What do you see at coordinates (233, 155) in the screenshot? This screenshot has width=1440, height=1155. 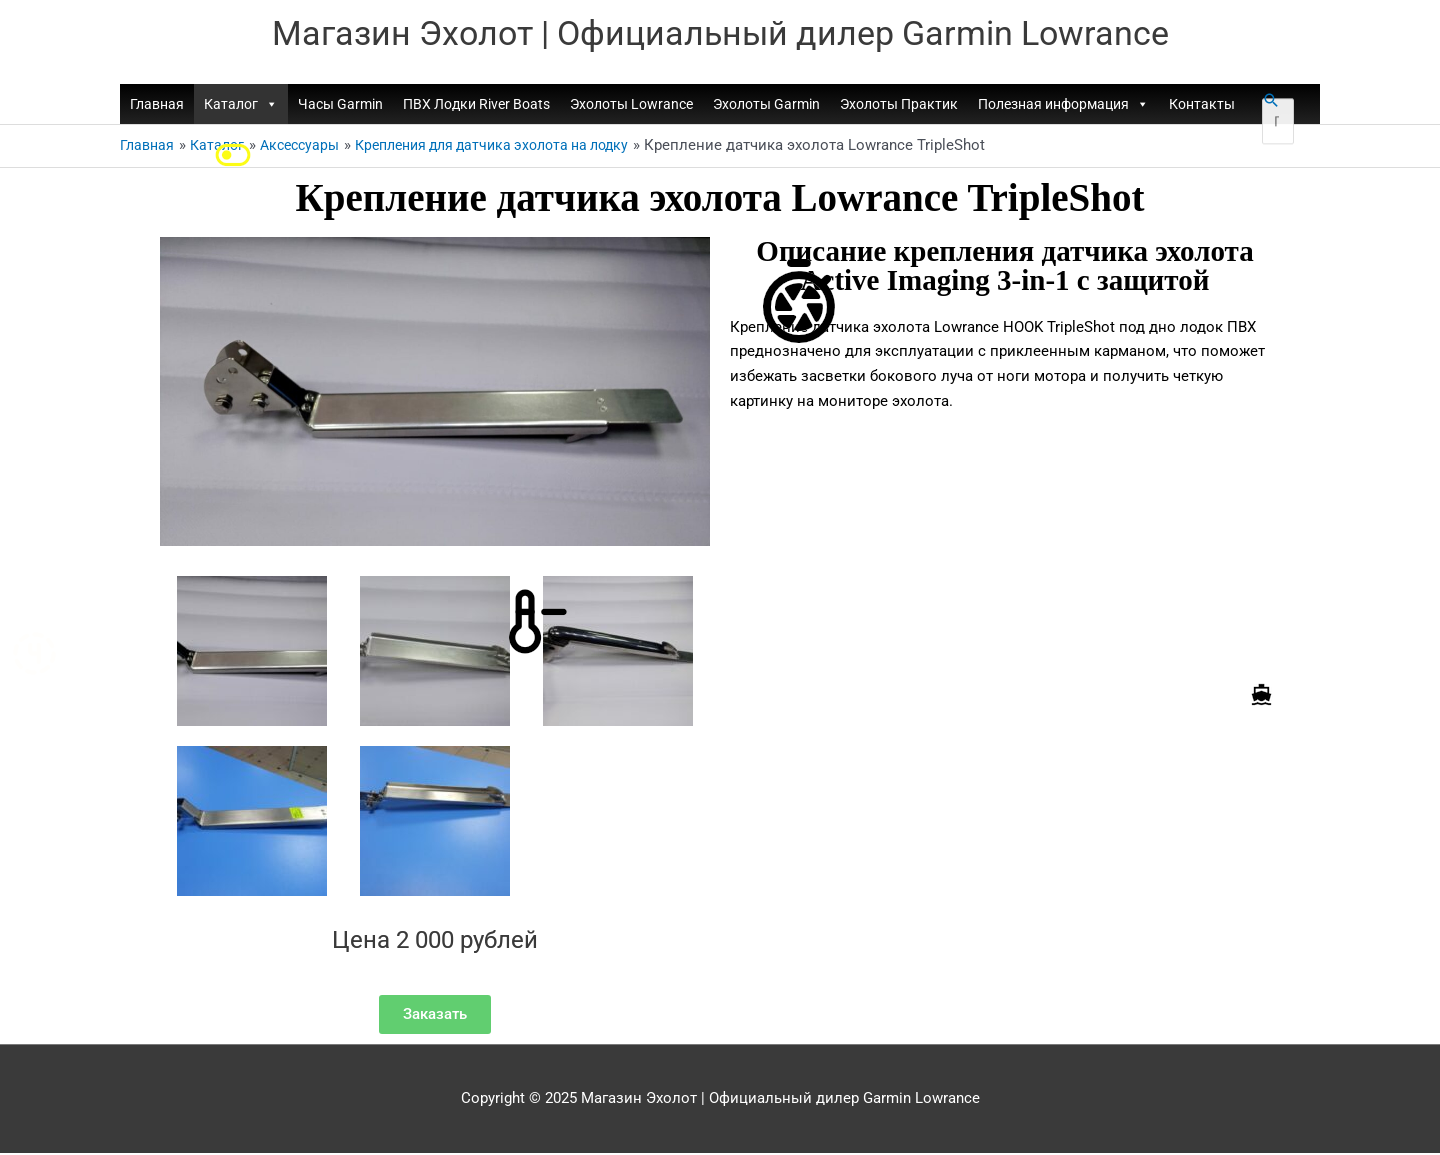 I see `toggle switch in off position` at bounding box center [233, 155].